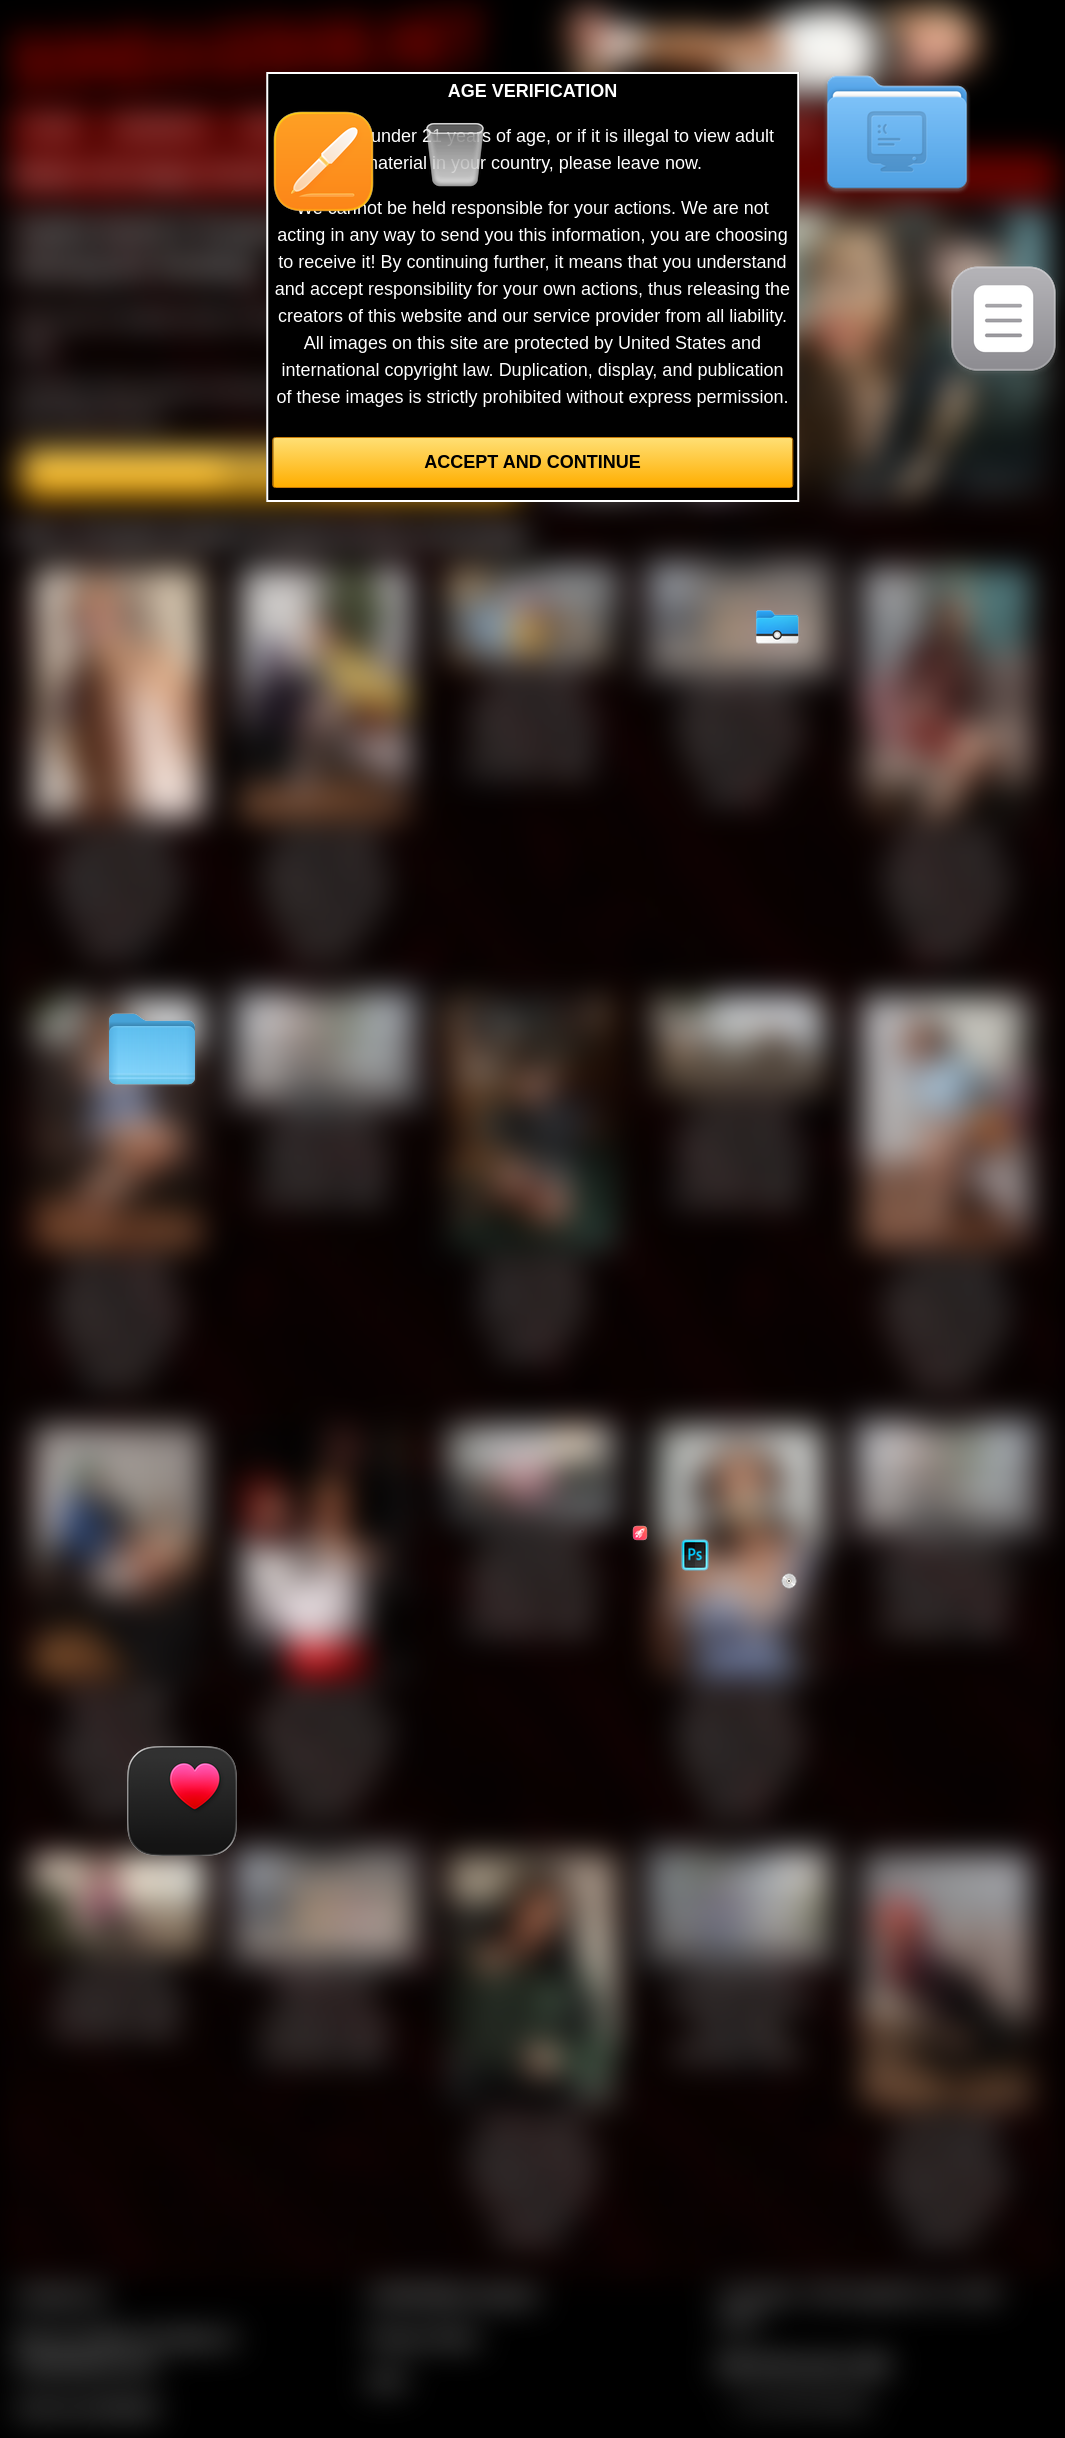  What do you see at coordinates (182, 1801) in the screenshot?
I see `open the health app` at bounding box center [182, 1801].